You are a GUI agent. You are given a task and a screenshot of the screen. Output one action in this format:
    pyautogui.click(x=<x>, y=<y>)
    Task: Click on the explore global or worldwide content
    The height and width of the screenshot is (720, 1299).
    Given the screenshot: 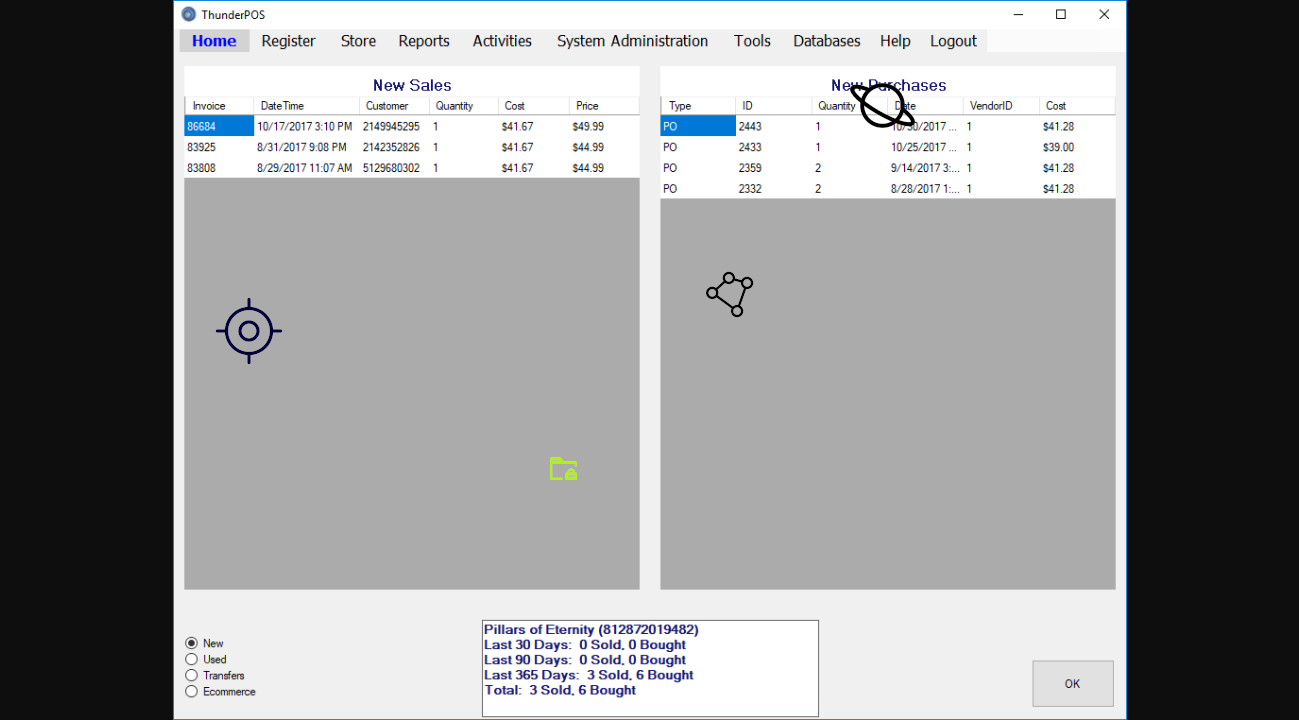 What is the action you would take?
    pyautogui.click(x=882, y=105)
    